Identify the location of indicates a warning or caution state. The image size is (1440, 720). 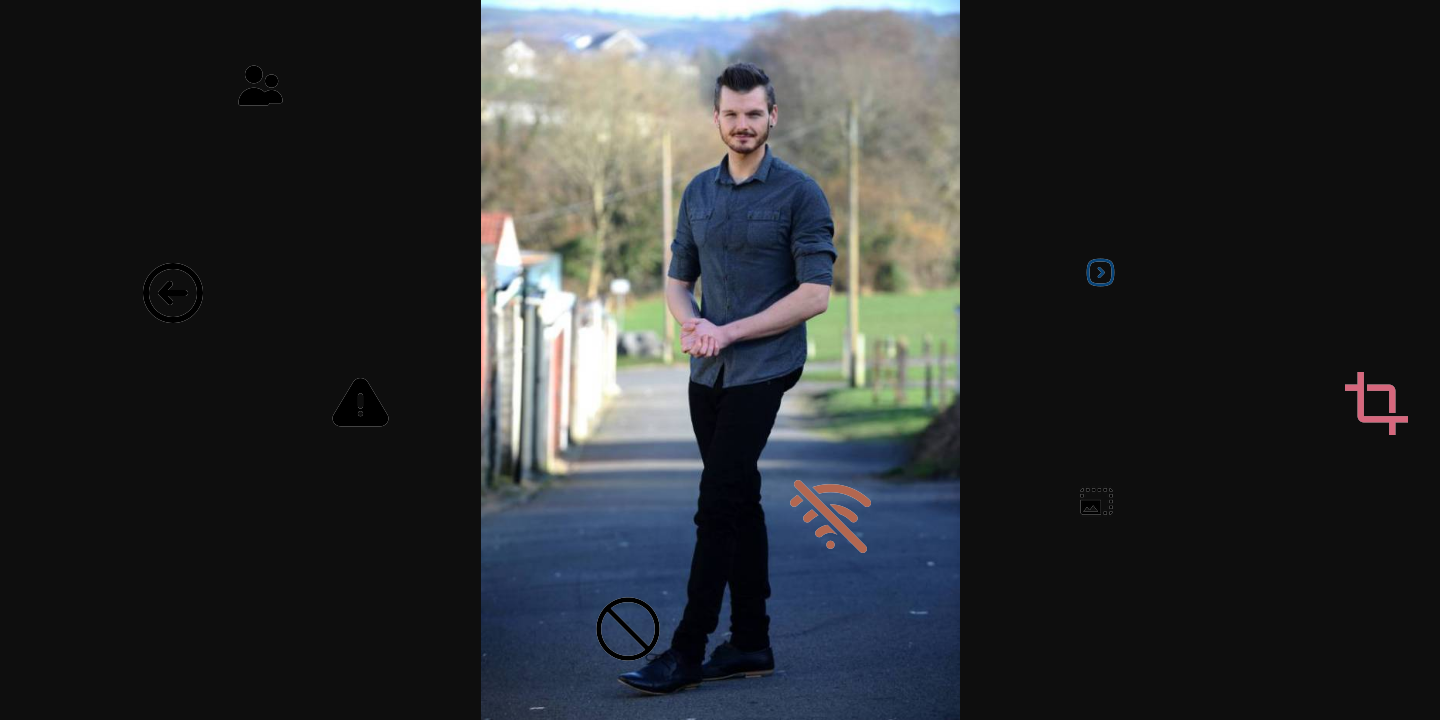
(360, 403).